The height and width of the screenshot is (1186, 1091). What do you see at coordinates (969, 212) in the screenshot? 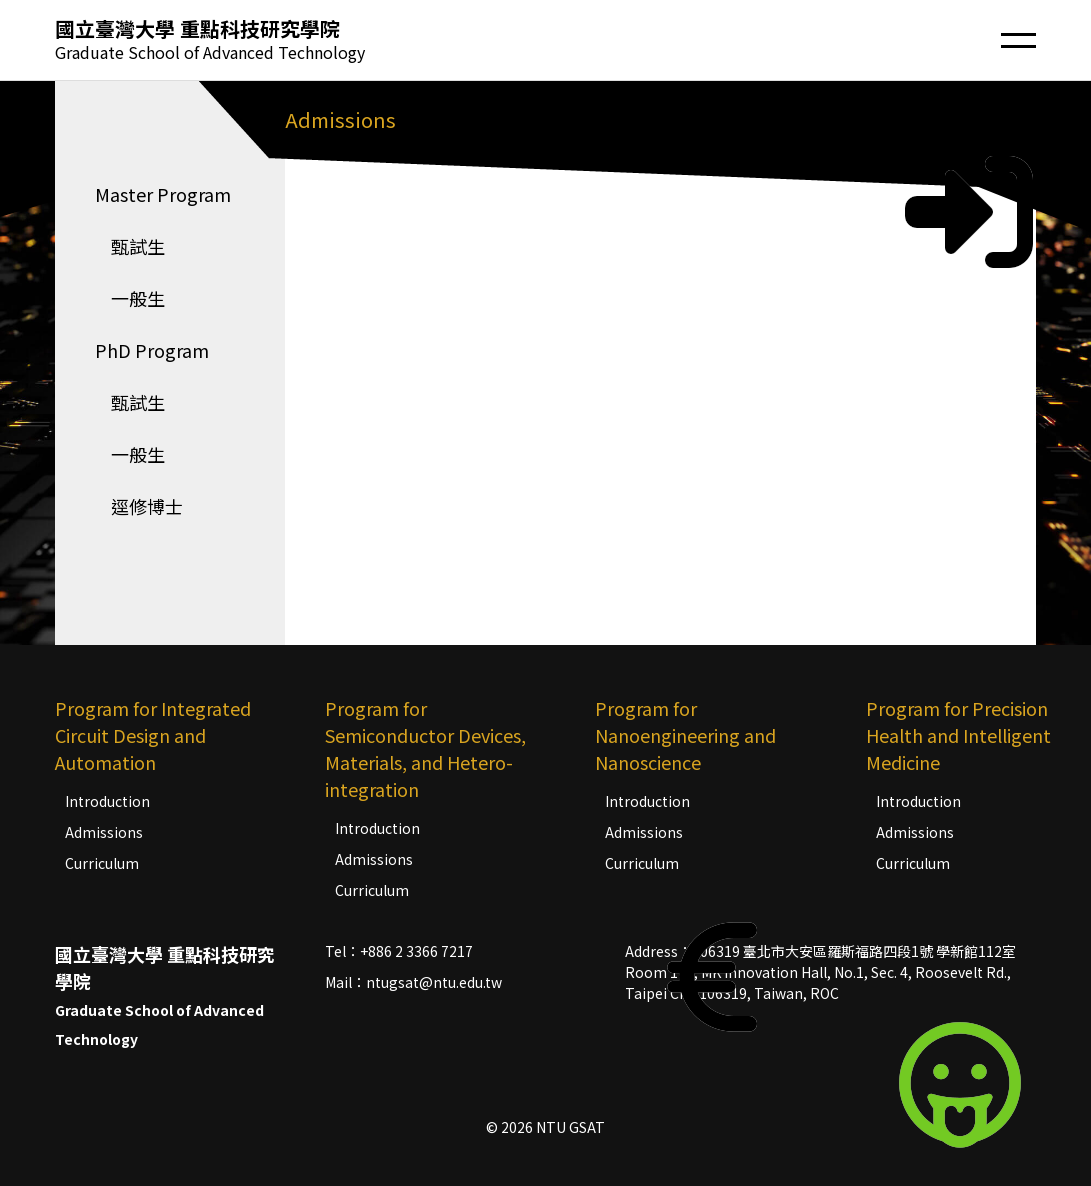
I see `sign in to your account` at bounding box center [969, 212].